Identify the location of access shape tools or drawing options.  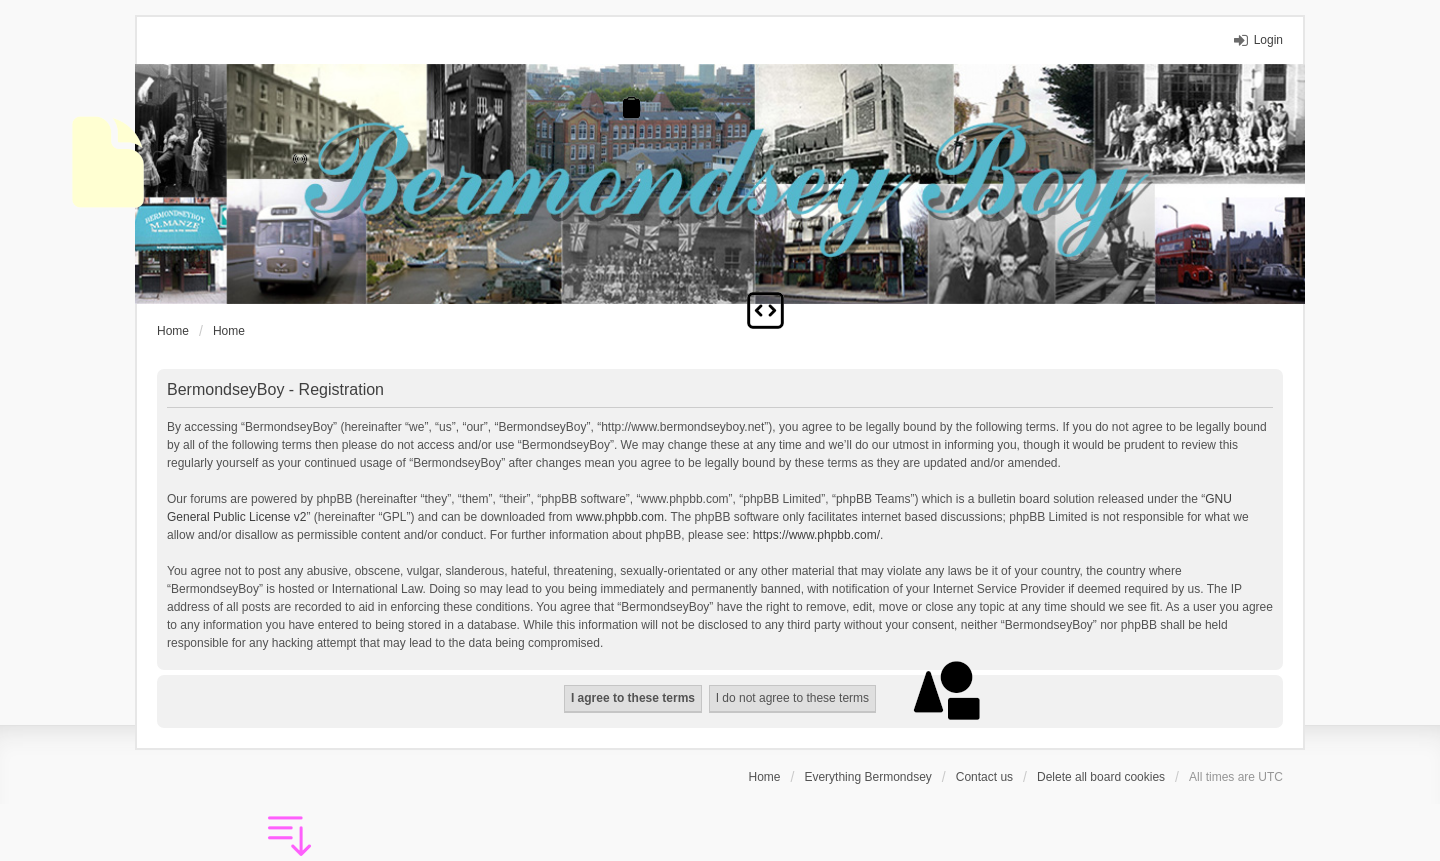
(948, 693).